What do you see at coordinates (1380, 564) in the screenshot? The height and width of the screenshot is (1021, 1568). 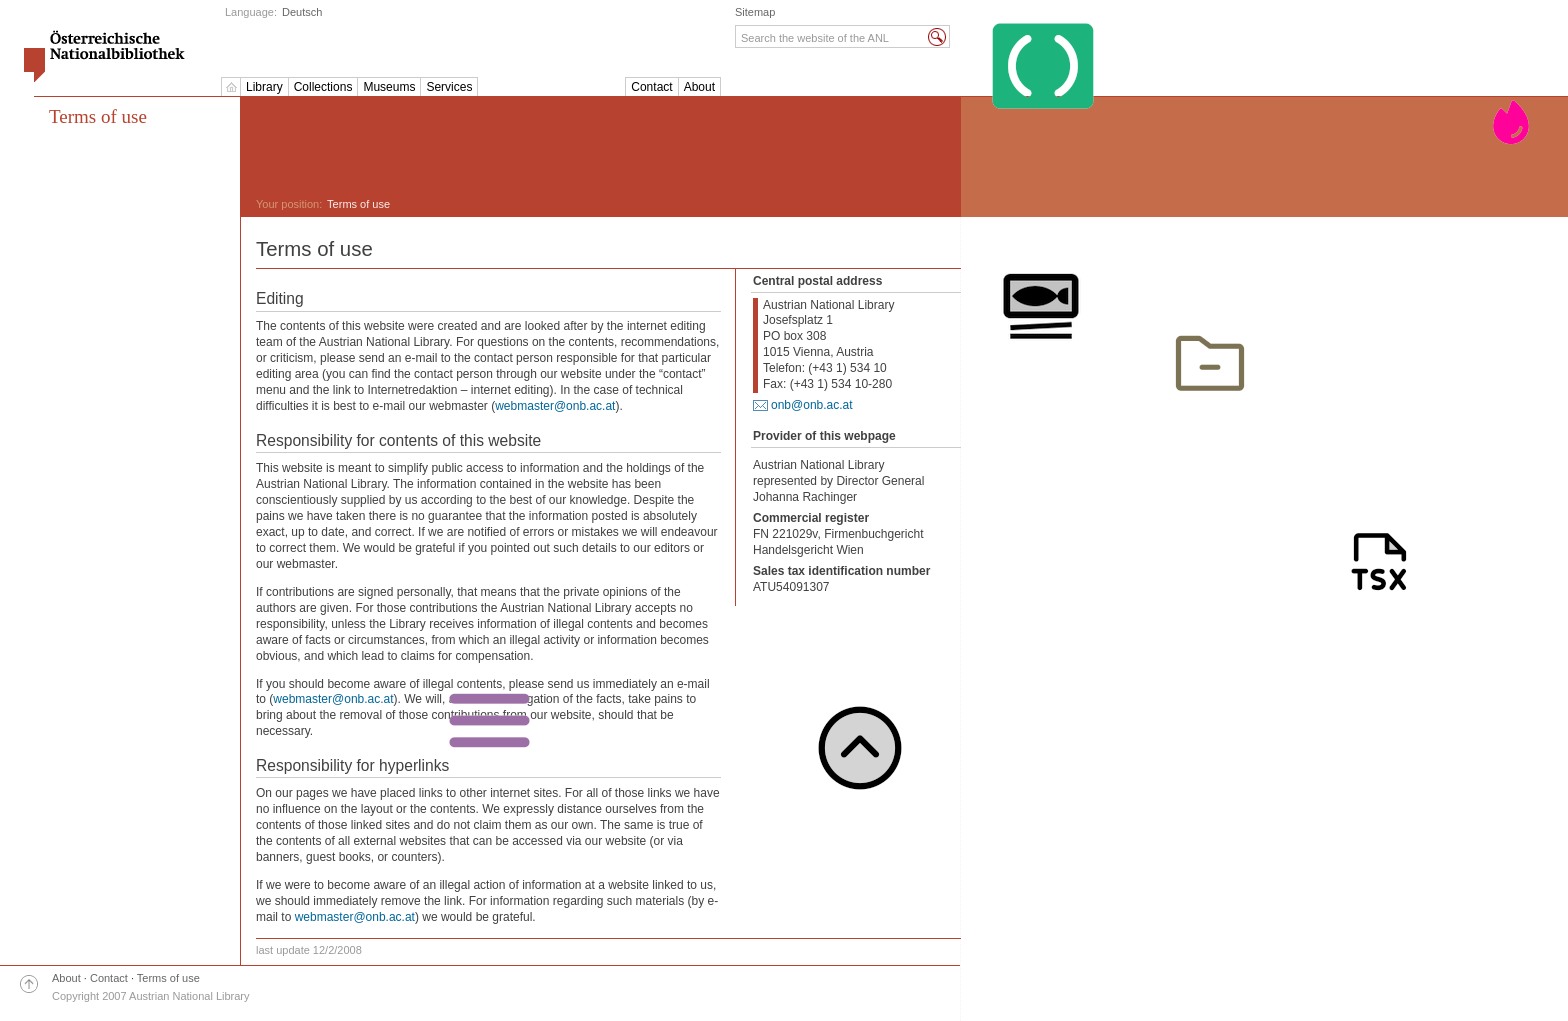 I see `a TypeScript React component file` at bounding box center [1380, 564].